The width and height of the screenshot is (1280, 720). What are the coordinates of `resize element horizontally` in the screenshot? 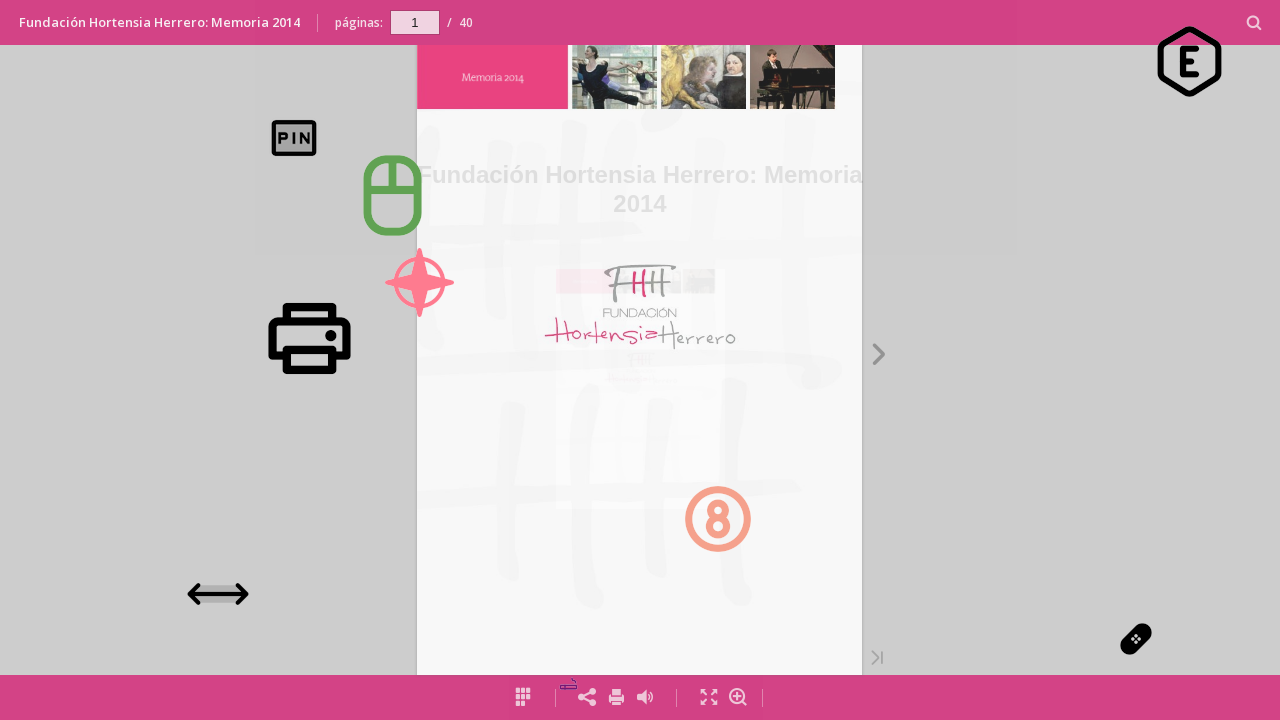 It's located at (218, 594).